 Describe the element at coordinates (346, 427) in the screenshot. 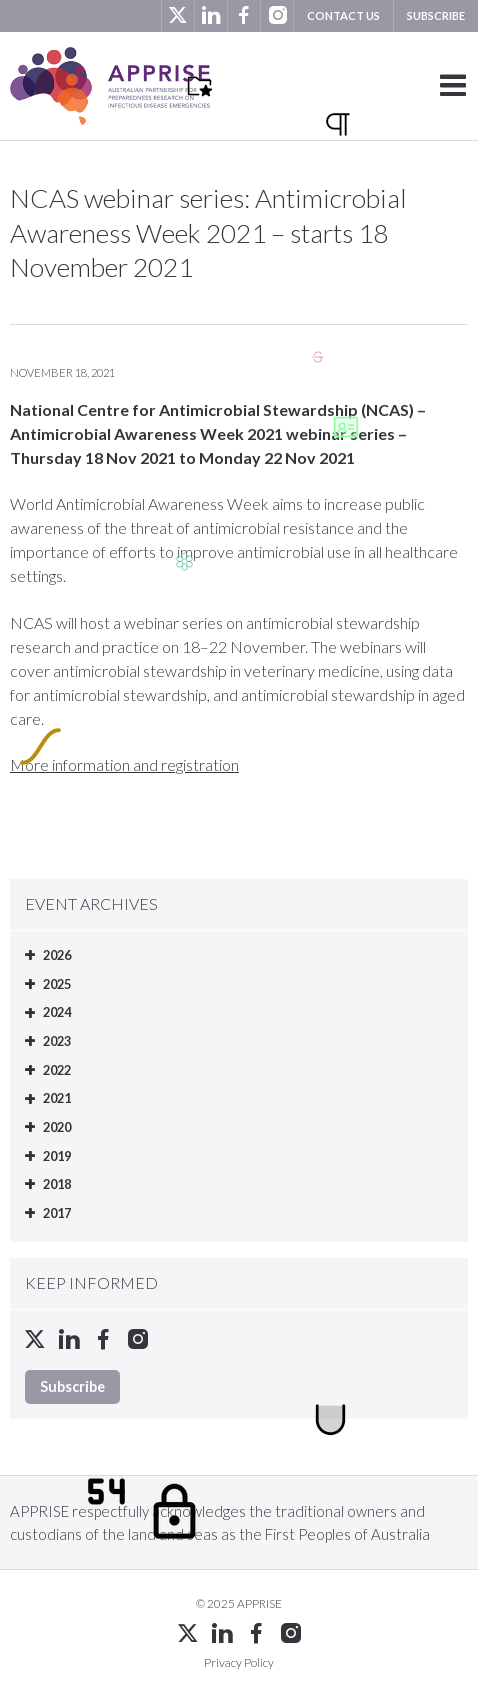

I see `view your profile or identification details` at that location.